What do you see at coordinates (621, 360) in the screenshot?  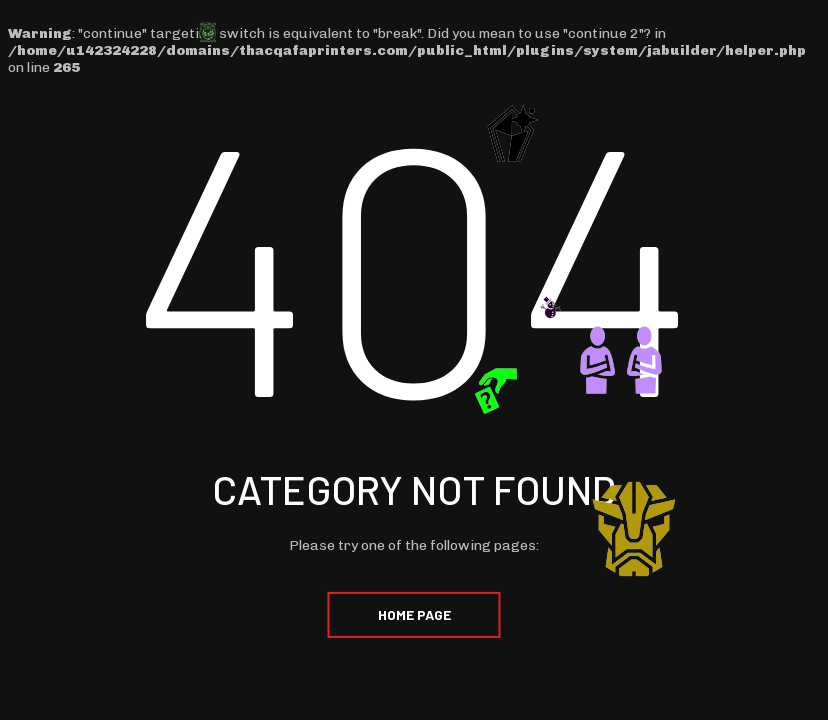 I see `start a face-to-face meeting or video call` at bounding box center [621, 360].